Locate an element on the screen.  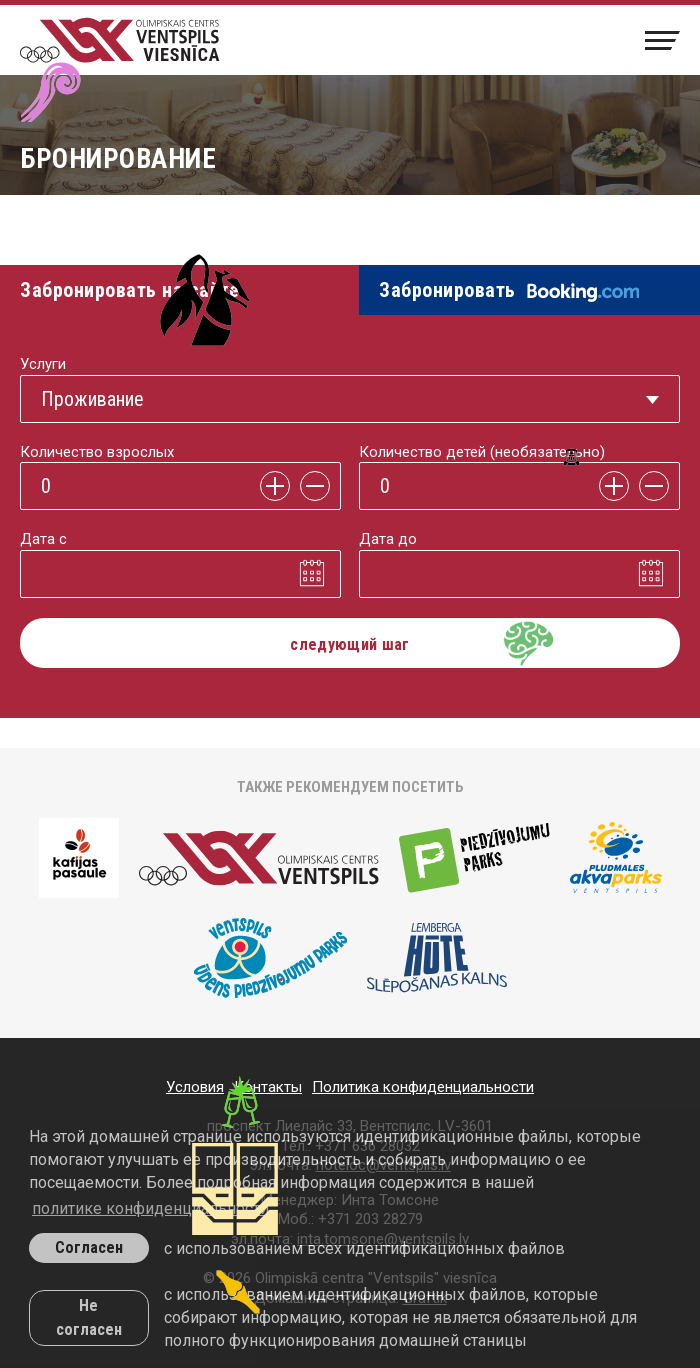
view joint or bone health information is located at coordinates (238, 1292).